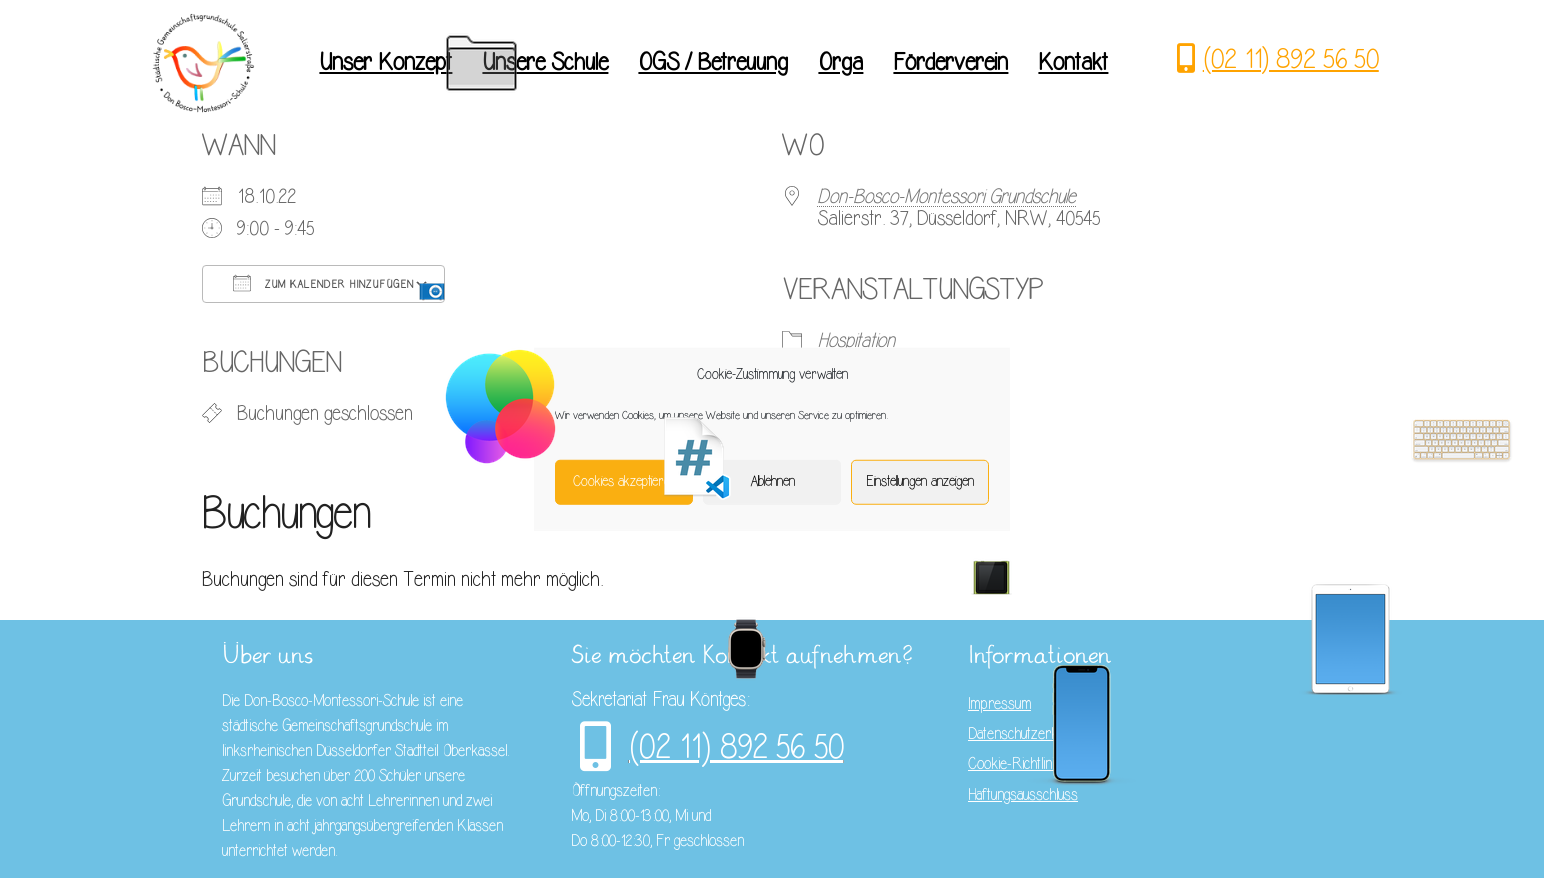 The height and width of the screenshot is (878, 1544). I want to click on selected folder in mail sidebar, so click(481, 62).